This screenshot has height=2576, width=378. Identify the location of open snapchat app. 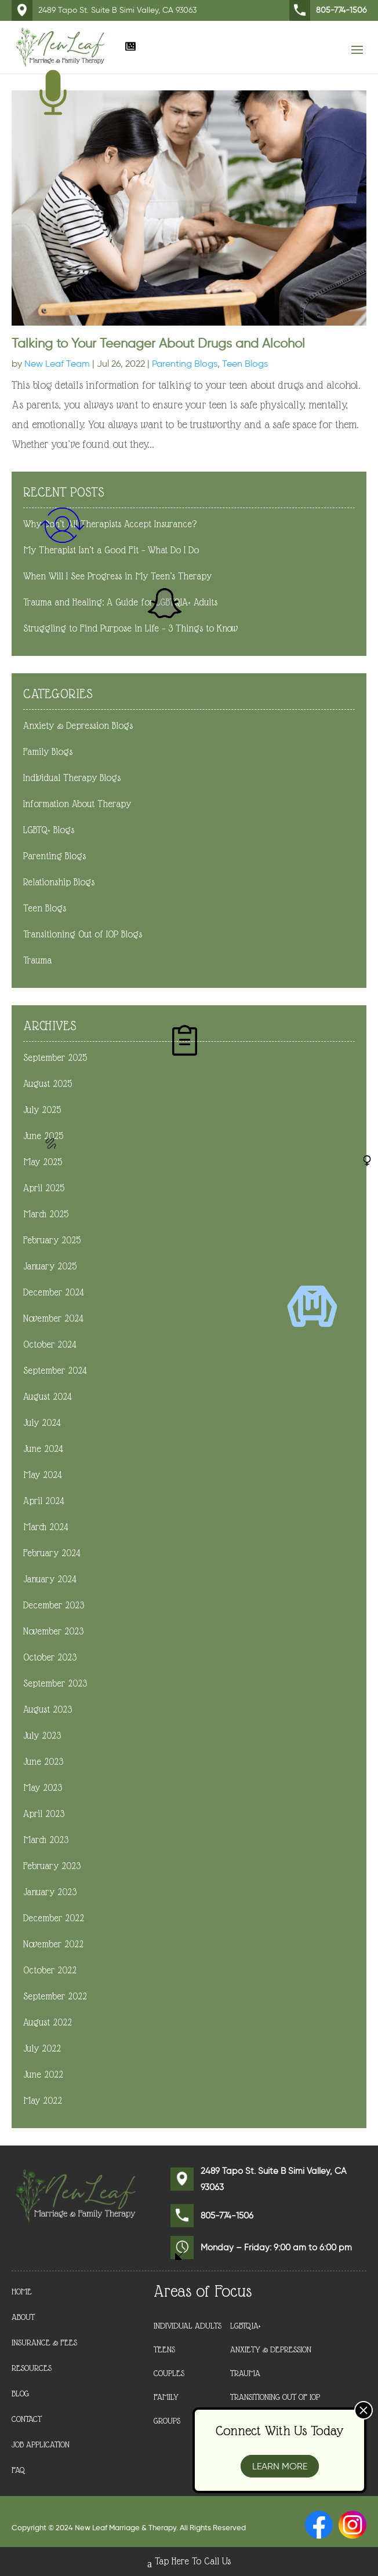
(165, 604).